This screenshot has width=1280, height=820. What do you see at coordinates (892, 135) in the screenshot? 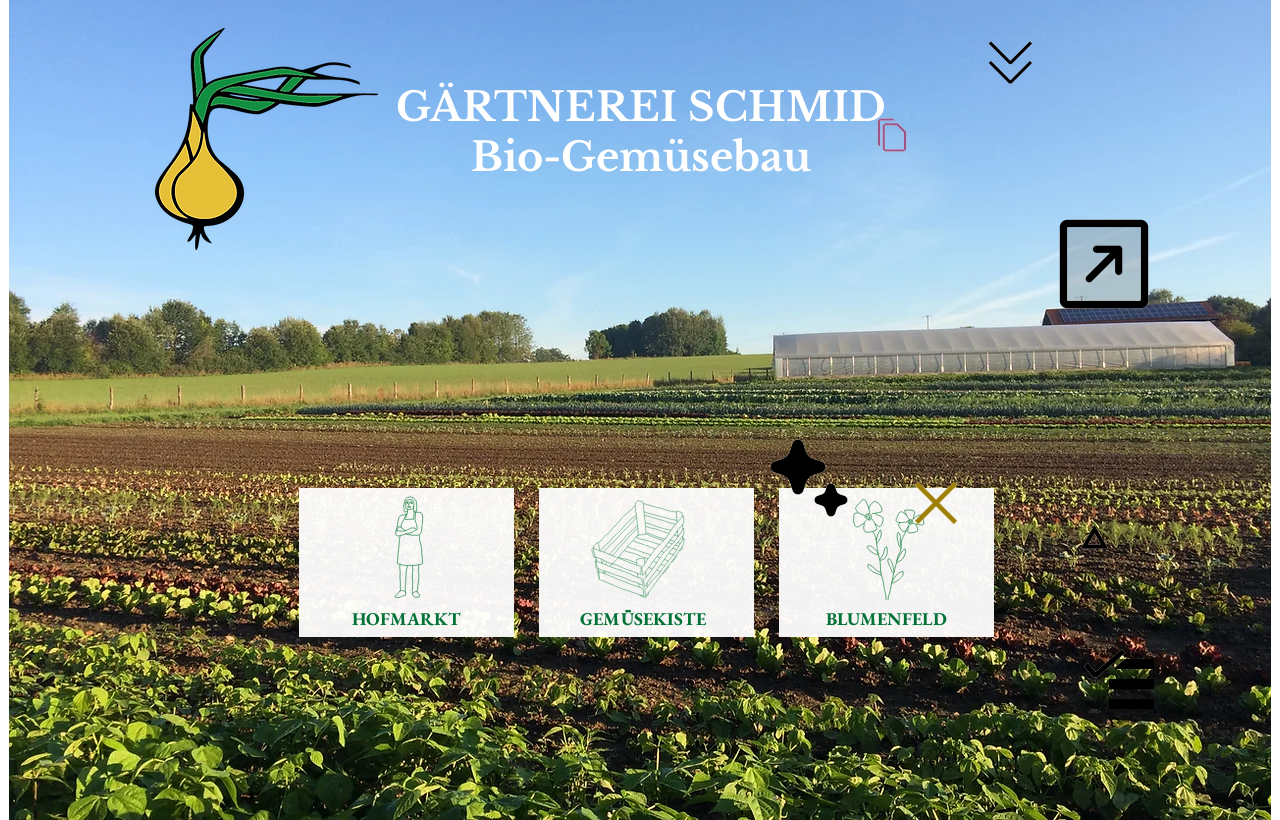
I see `copy to clipboard` at bounding box center [892, 135].